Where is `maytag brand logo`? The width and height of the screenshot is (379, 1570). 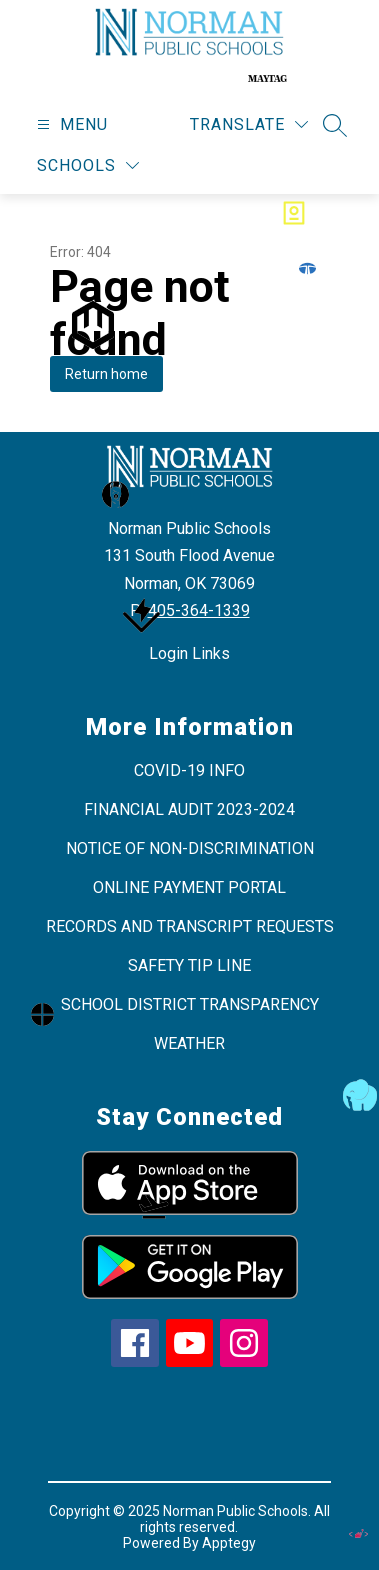
maytag brand logo is located at coordinates (267, 78).